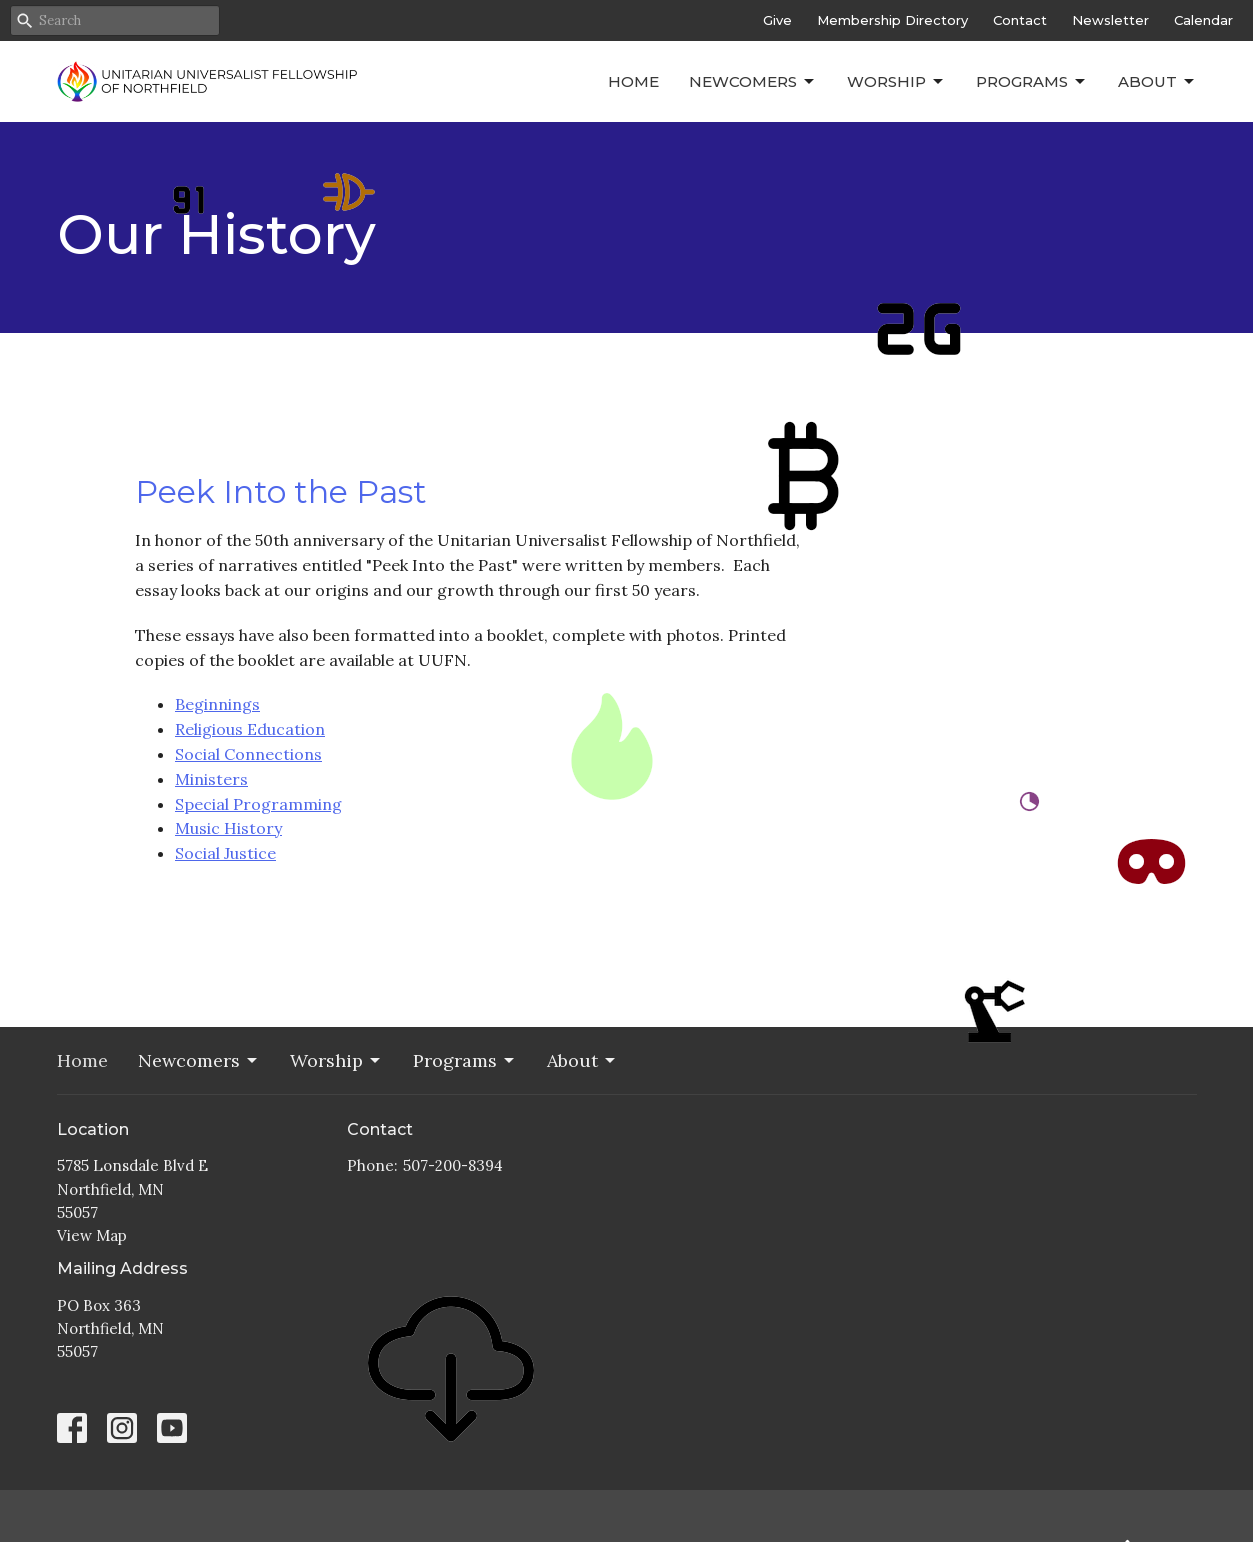 The width and height of the screenshot is (1253, 1542). Describe the element at coordinates (451, 1369) in the screenshot. I see `download file from cloud storage` at that location.